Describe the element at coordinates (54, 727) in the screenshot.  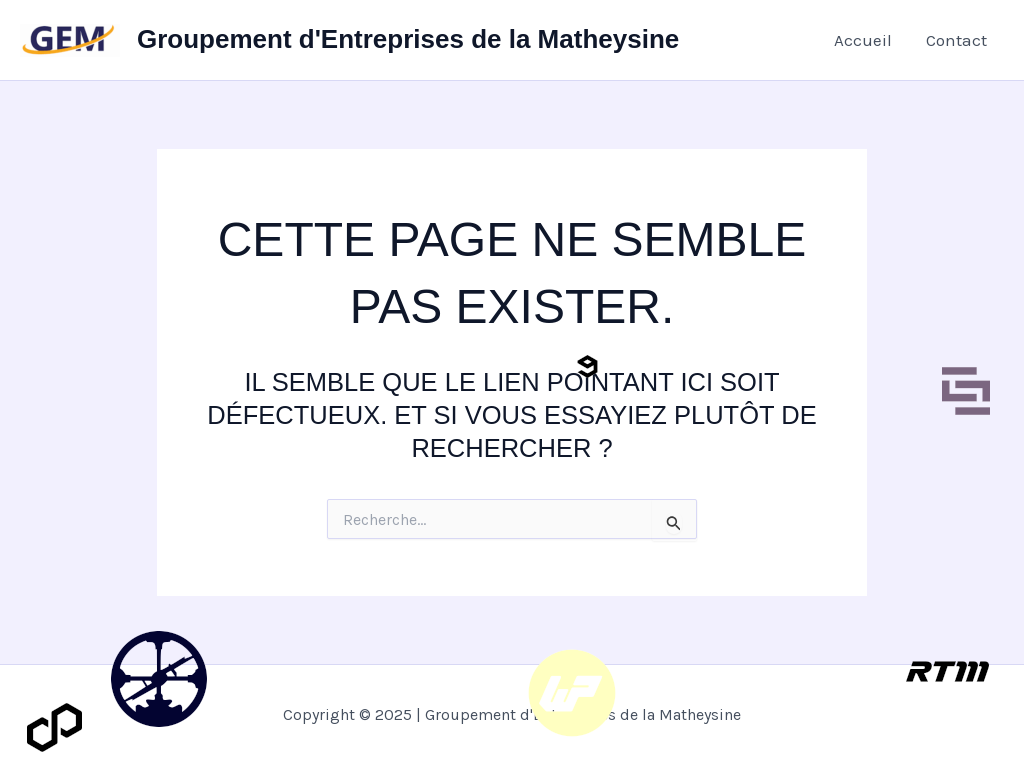
I see `polygon blockchain network logo` at that location.